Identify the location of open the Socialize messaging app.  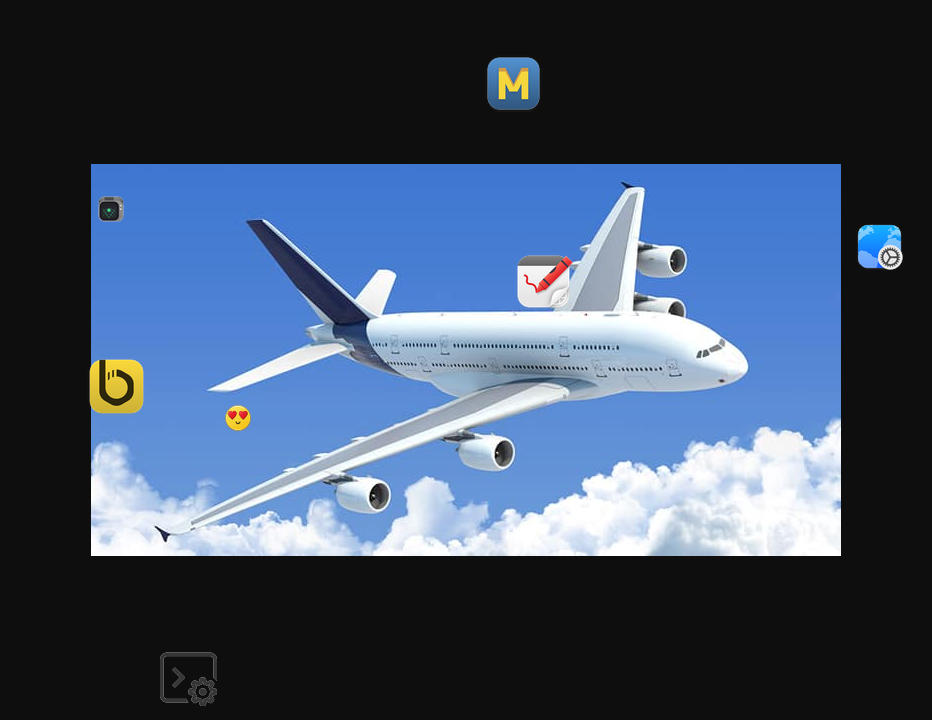
(238, 418).